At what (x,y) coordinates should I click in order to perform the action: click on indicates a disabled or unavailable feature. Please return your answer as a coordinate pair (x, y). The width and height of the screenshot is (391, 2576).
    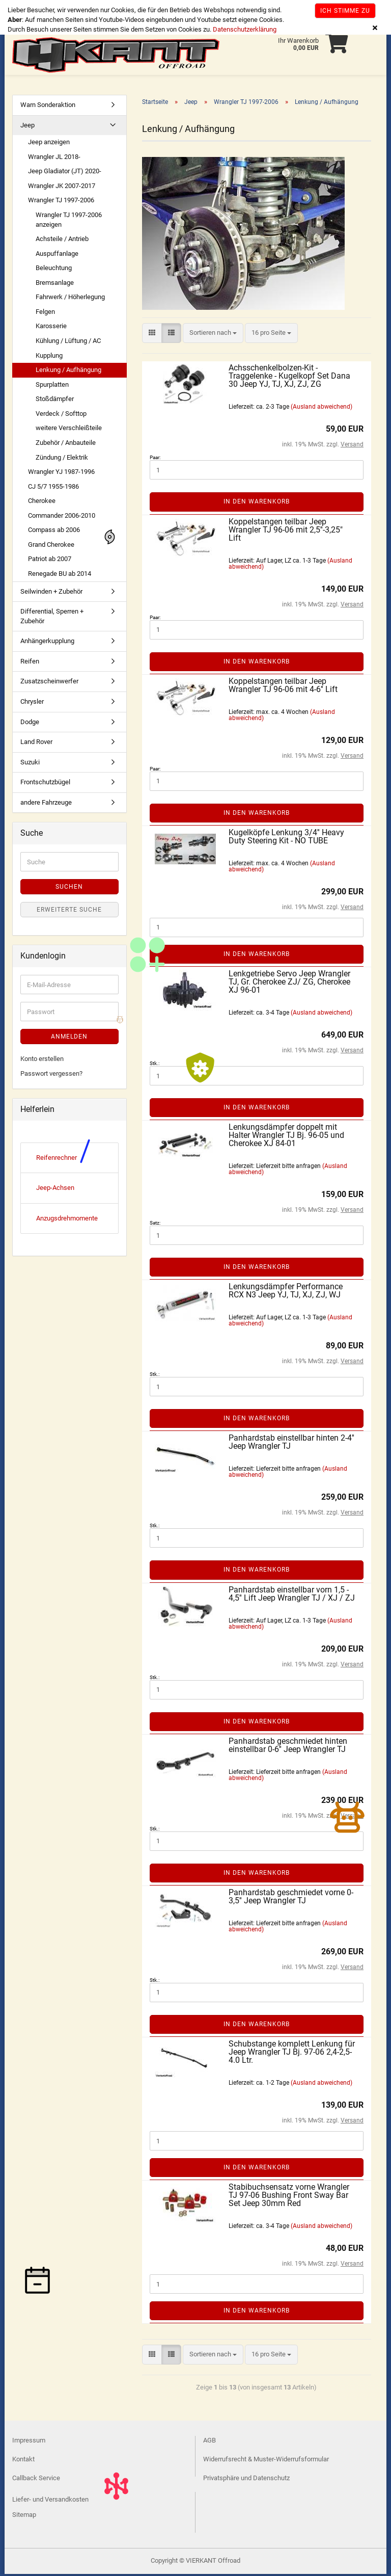
    Looking at the image, I should click on (85, 1151).